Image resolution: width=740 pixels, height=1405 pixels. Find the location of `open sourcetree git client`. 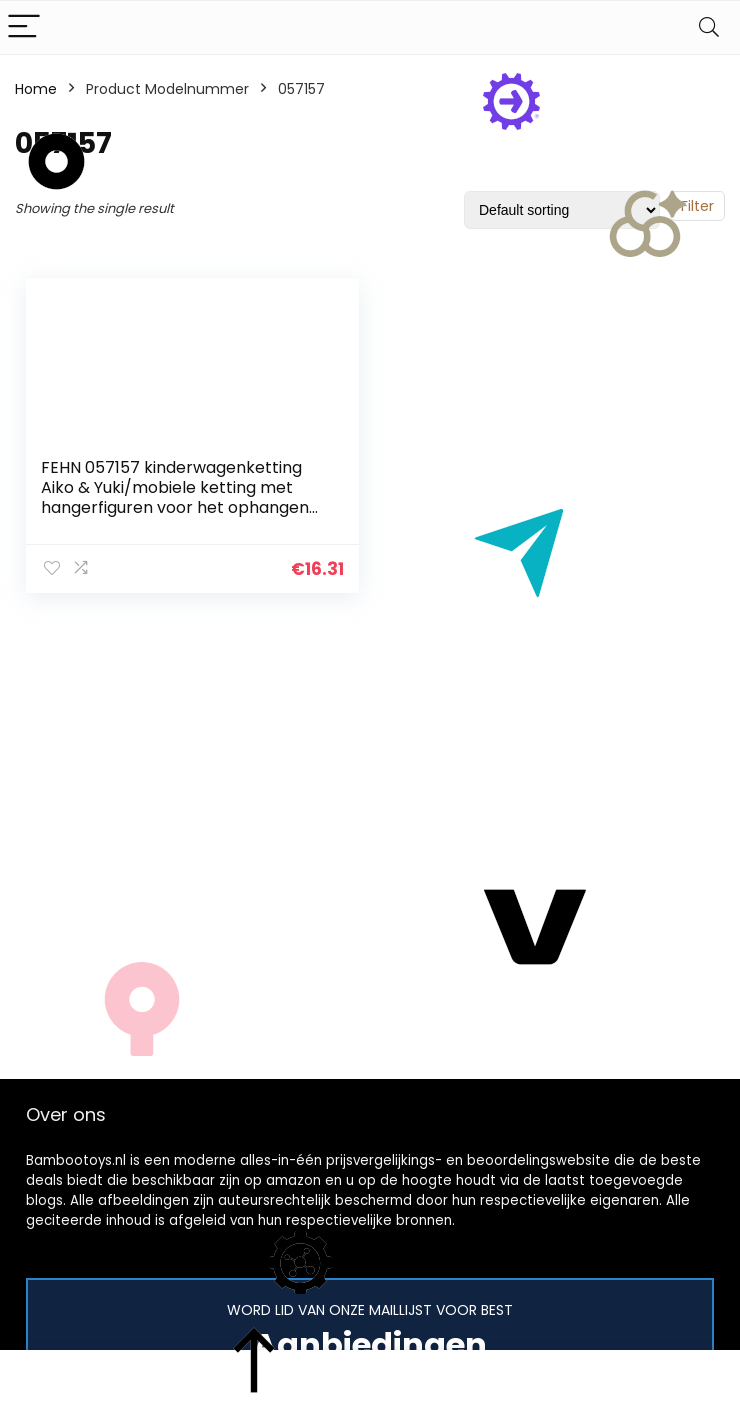

open sourcetree git client is located at coordinates (142, 1009).